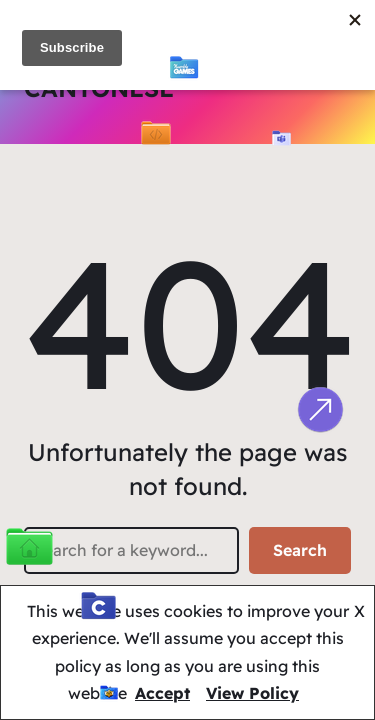 Image resolution: width=375 pixels, height=720 pixels. I want to click on open microsoft teams files folder, so click(281, 138).